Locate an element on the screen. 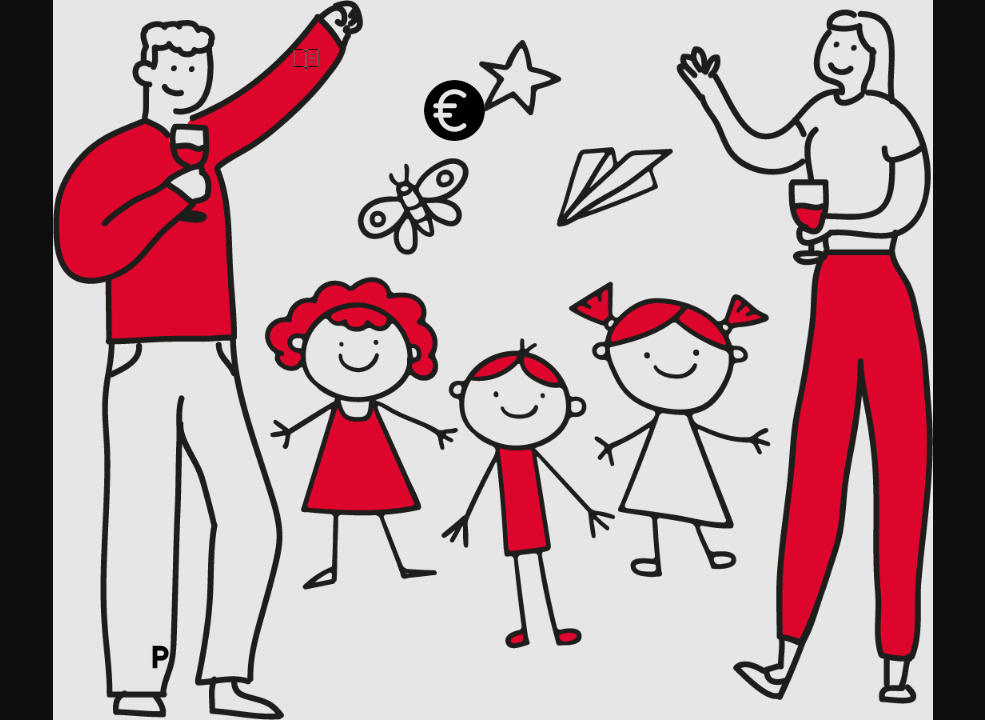  view euro currency or pricing is located at coordinates (454, 110).